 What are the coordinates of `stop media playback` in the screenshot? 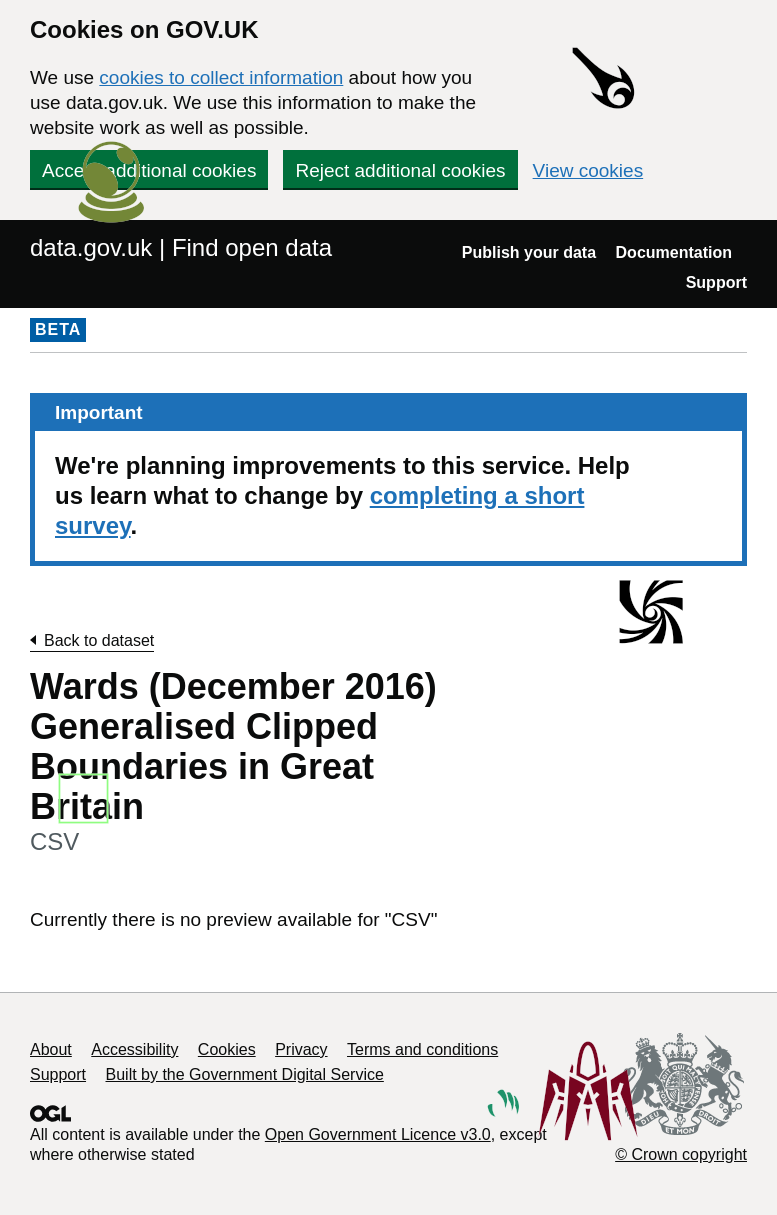 It's located at (83, 798).